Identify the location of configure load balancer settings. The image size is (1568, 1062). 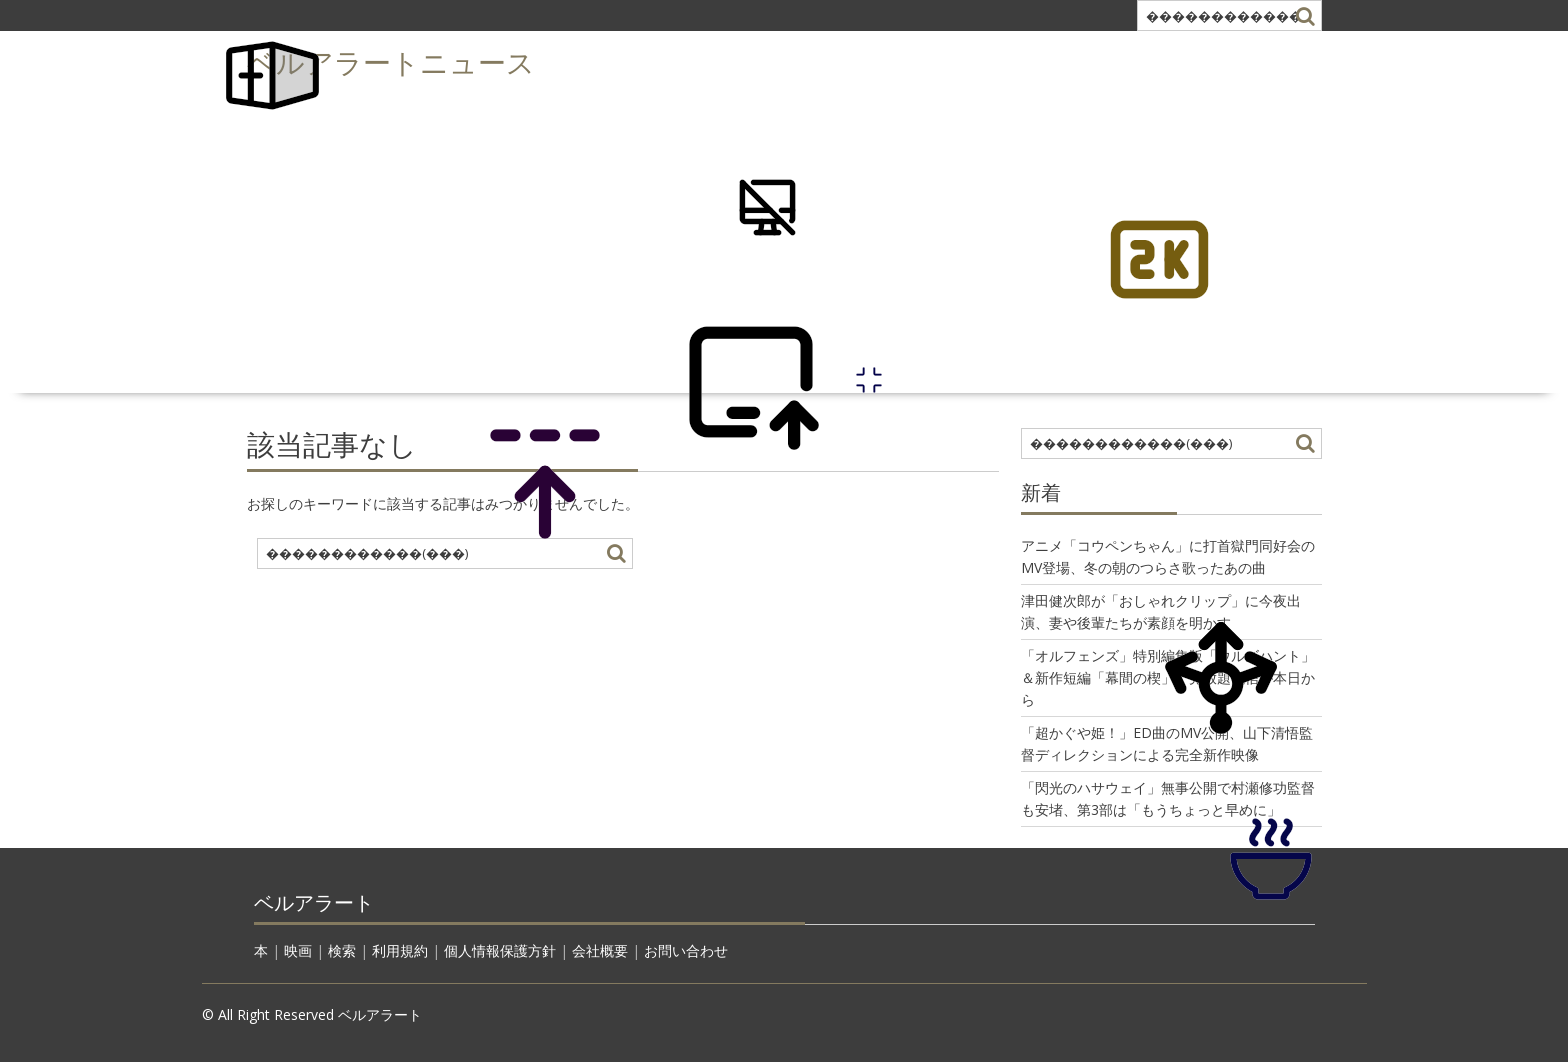
(1221, 678).